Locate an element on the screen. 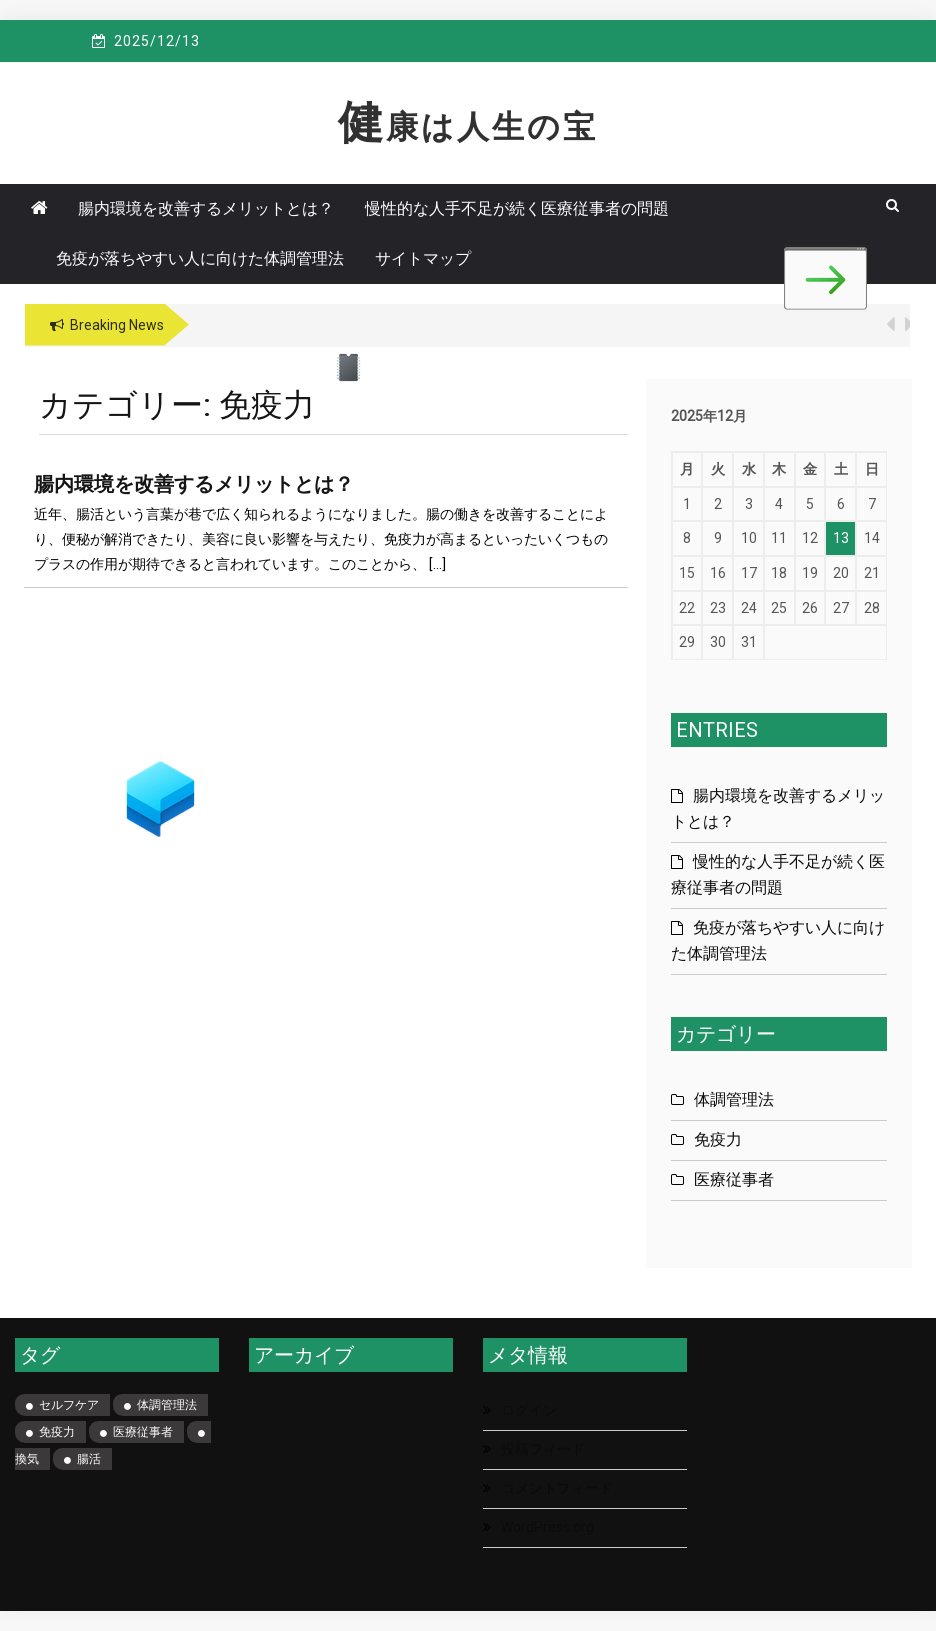  view system hardware information is located at coordinates (348, 367).